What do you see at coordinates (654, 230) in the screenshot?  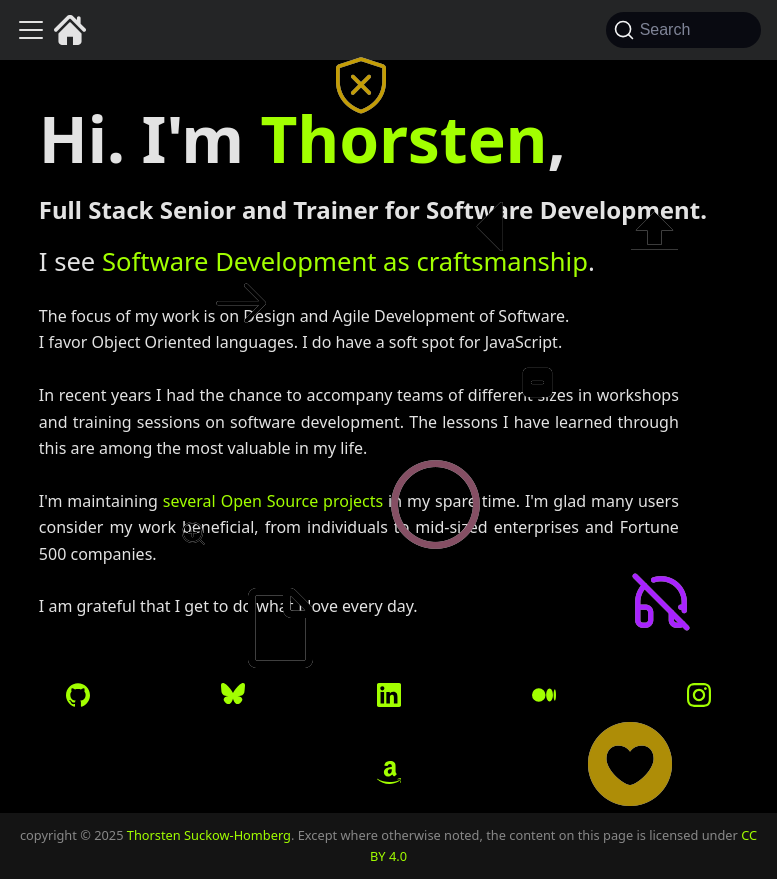 I see `upload a file or document` at bounding box center [654, 230].